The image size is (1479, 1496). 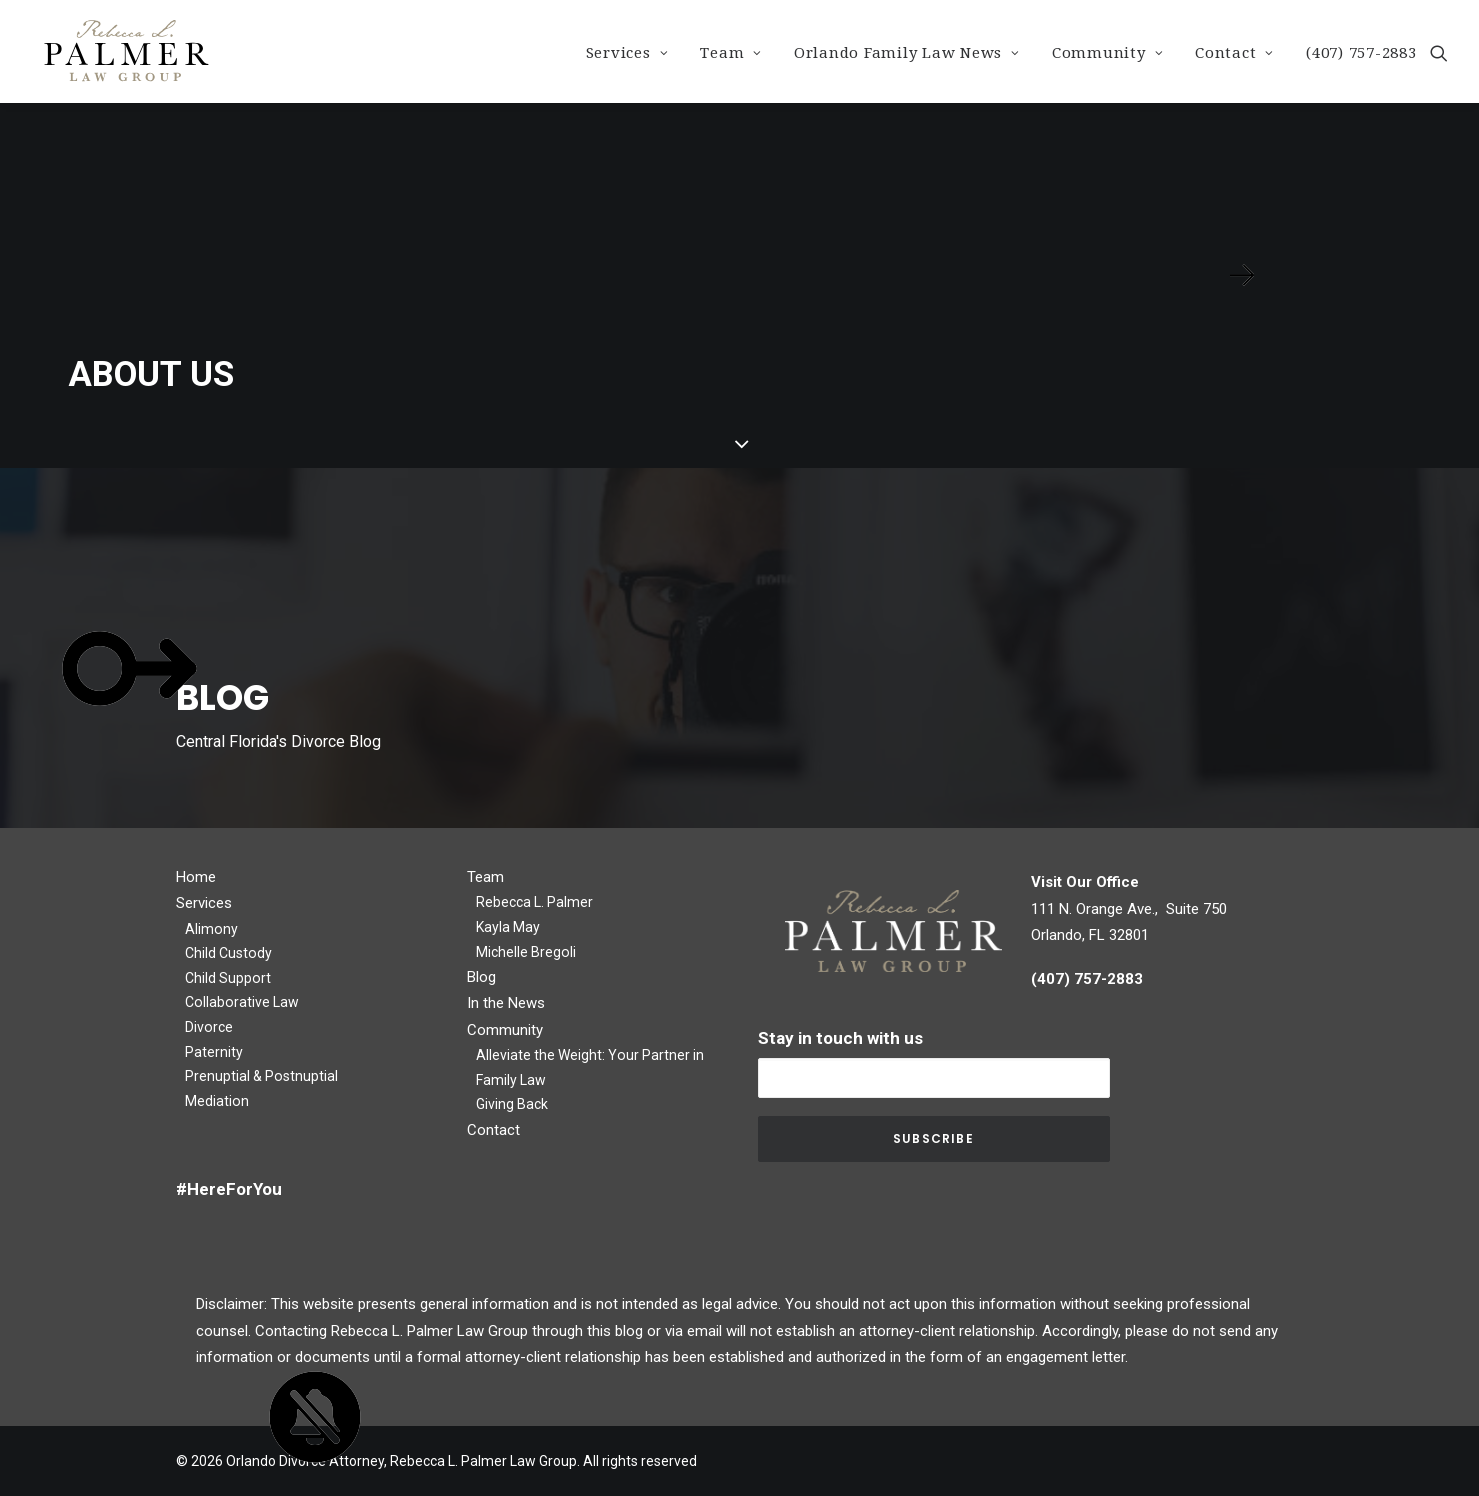 I want to click on swipe right to continue or proceed, so click(x=129, y=668).